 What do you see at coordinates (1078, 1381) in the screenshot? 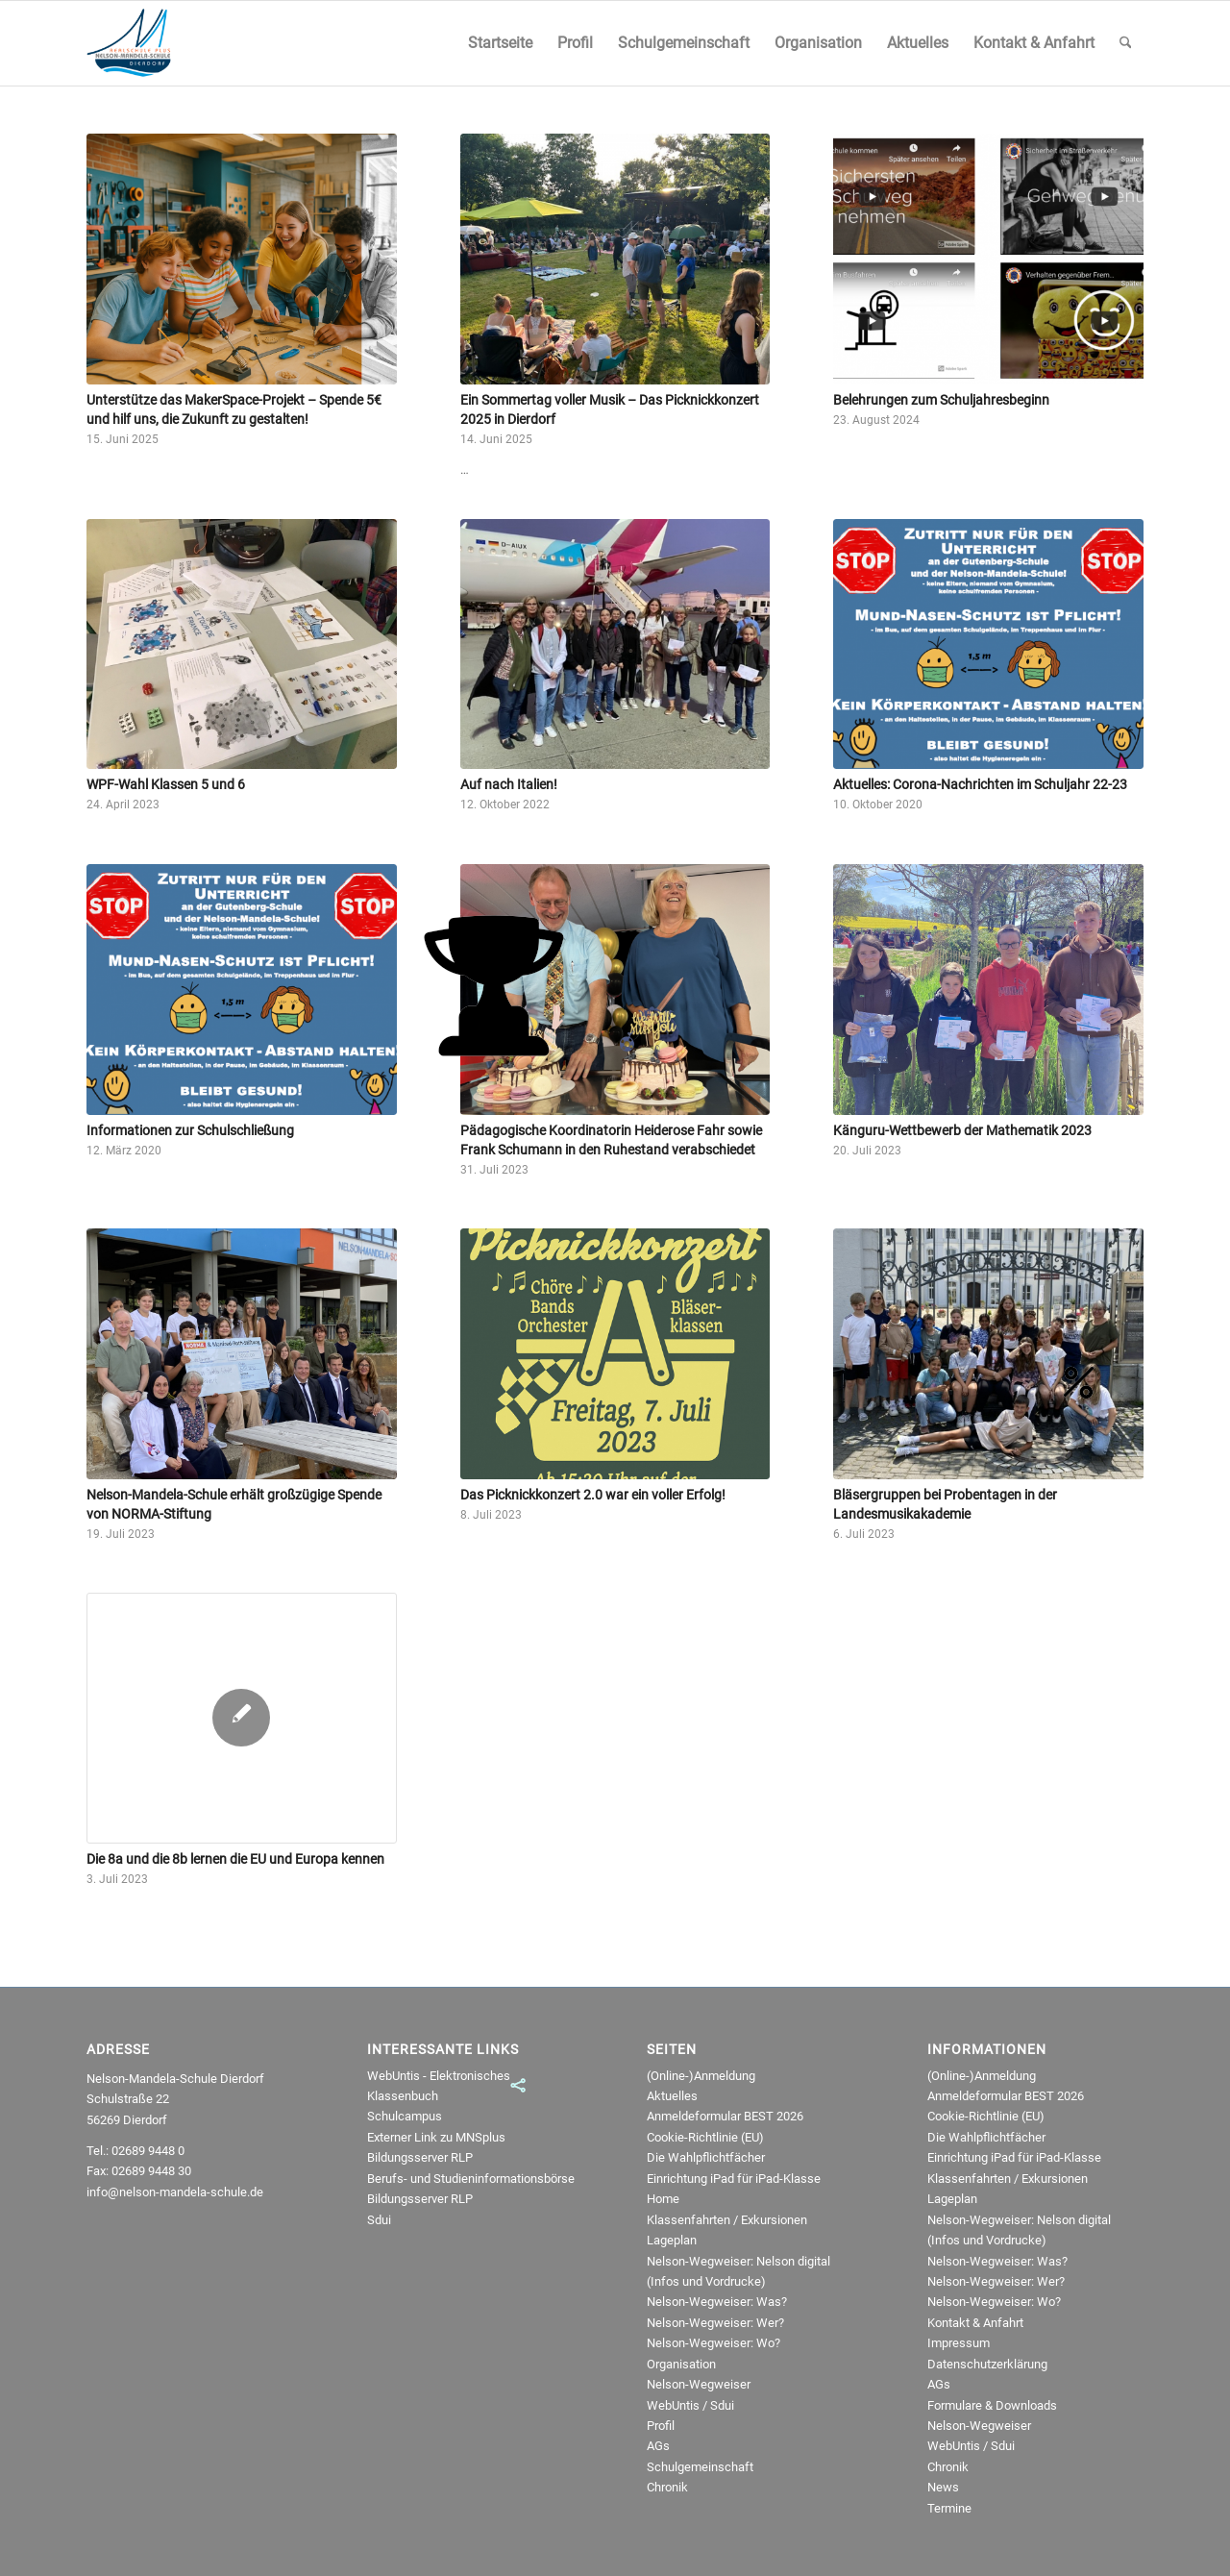
I see `view discount or sale information` at bounding box center [1078, 1381].